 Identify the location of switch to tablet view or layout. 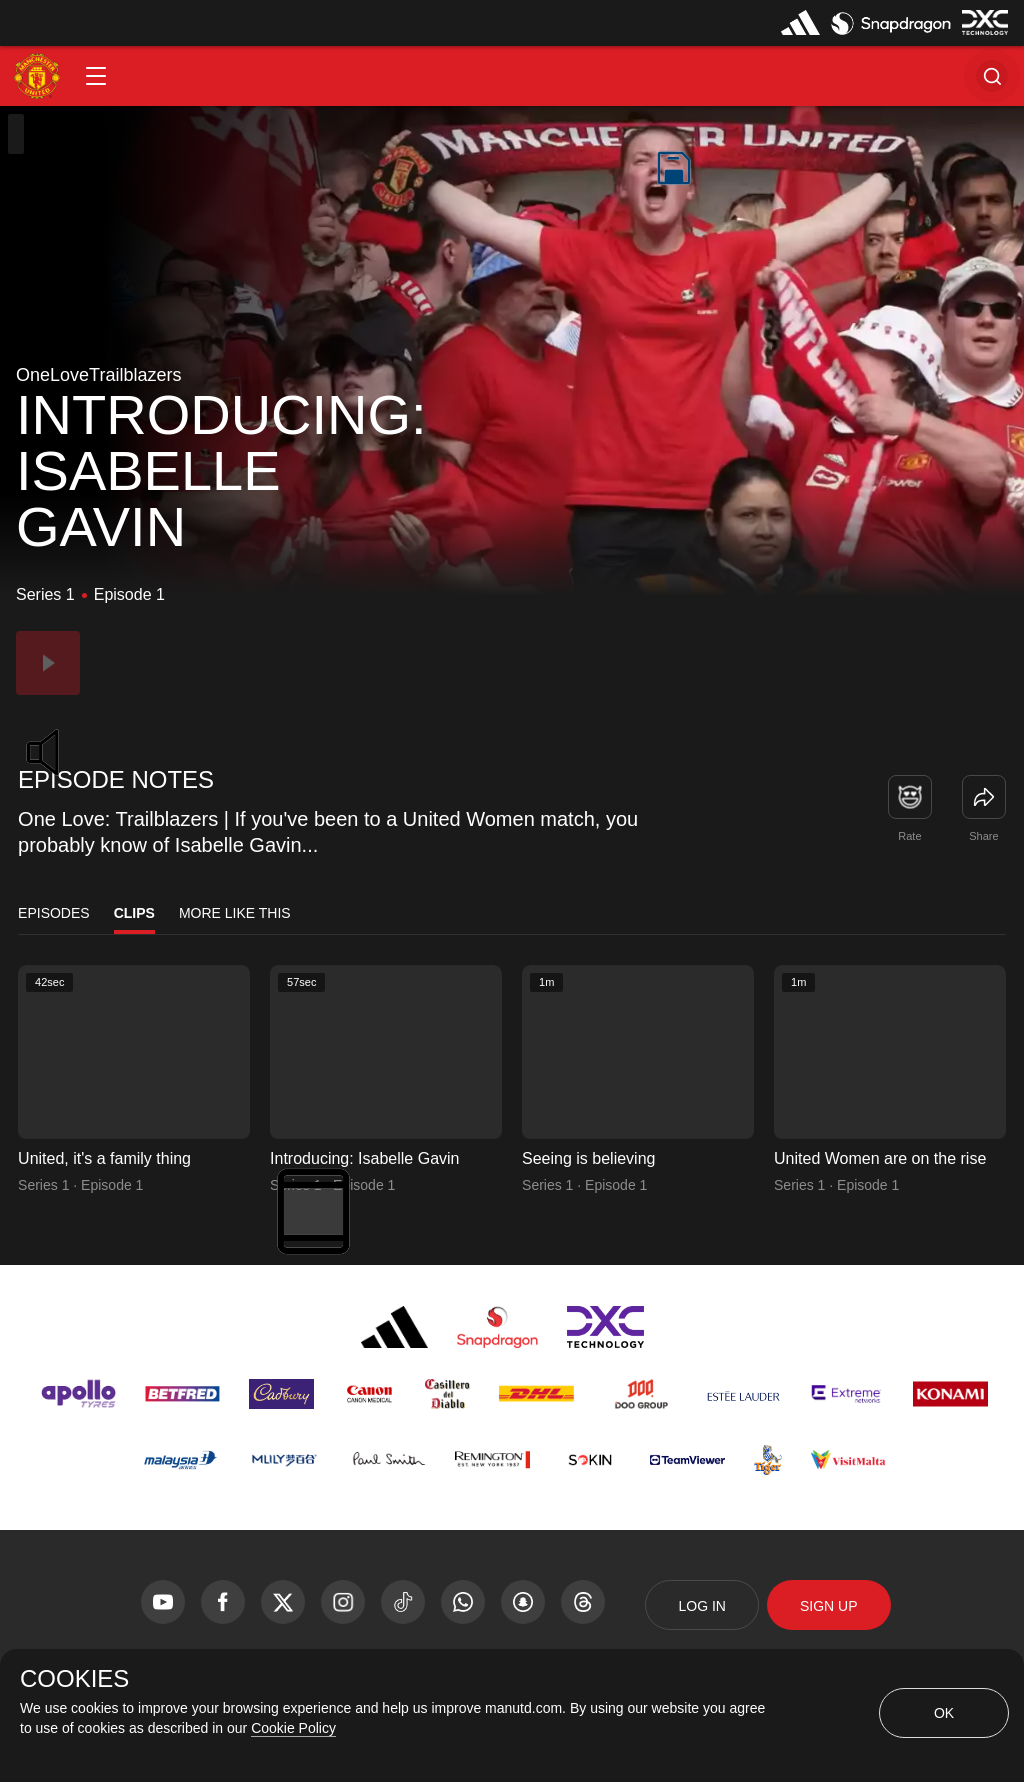
(313, 1211).